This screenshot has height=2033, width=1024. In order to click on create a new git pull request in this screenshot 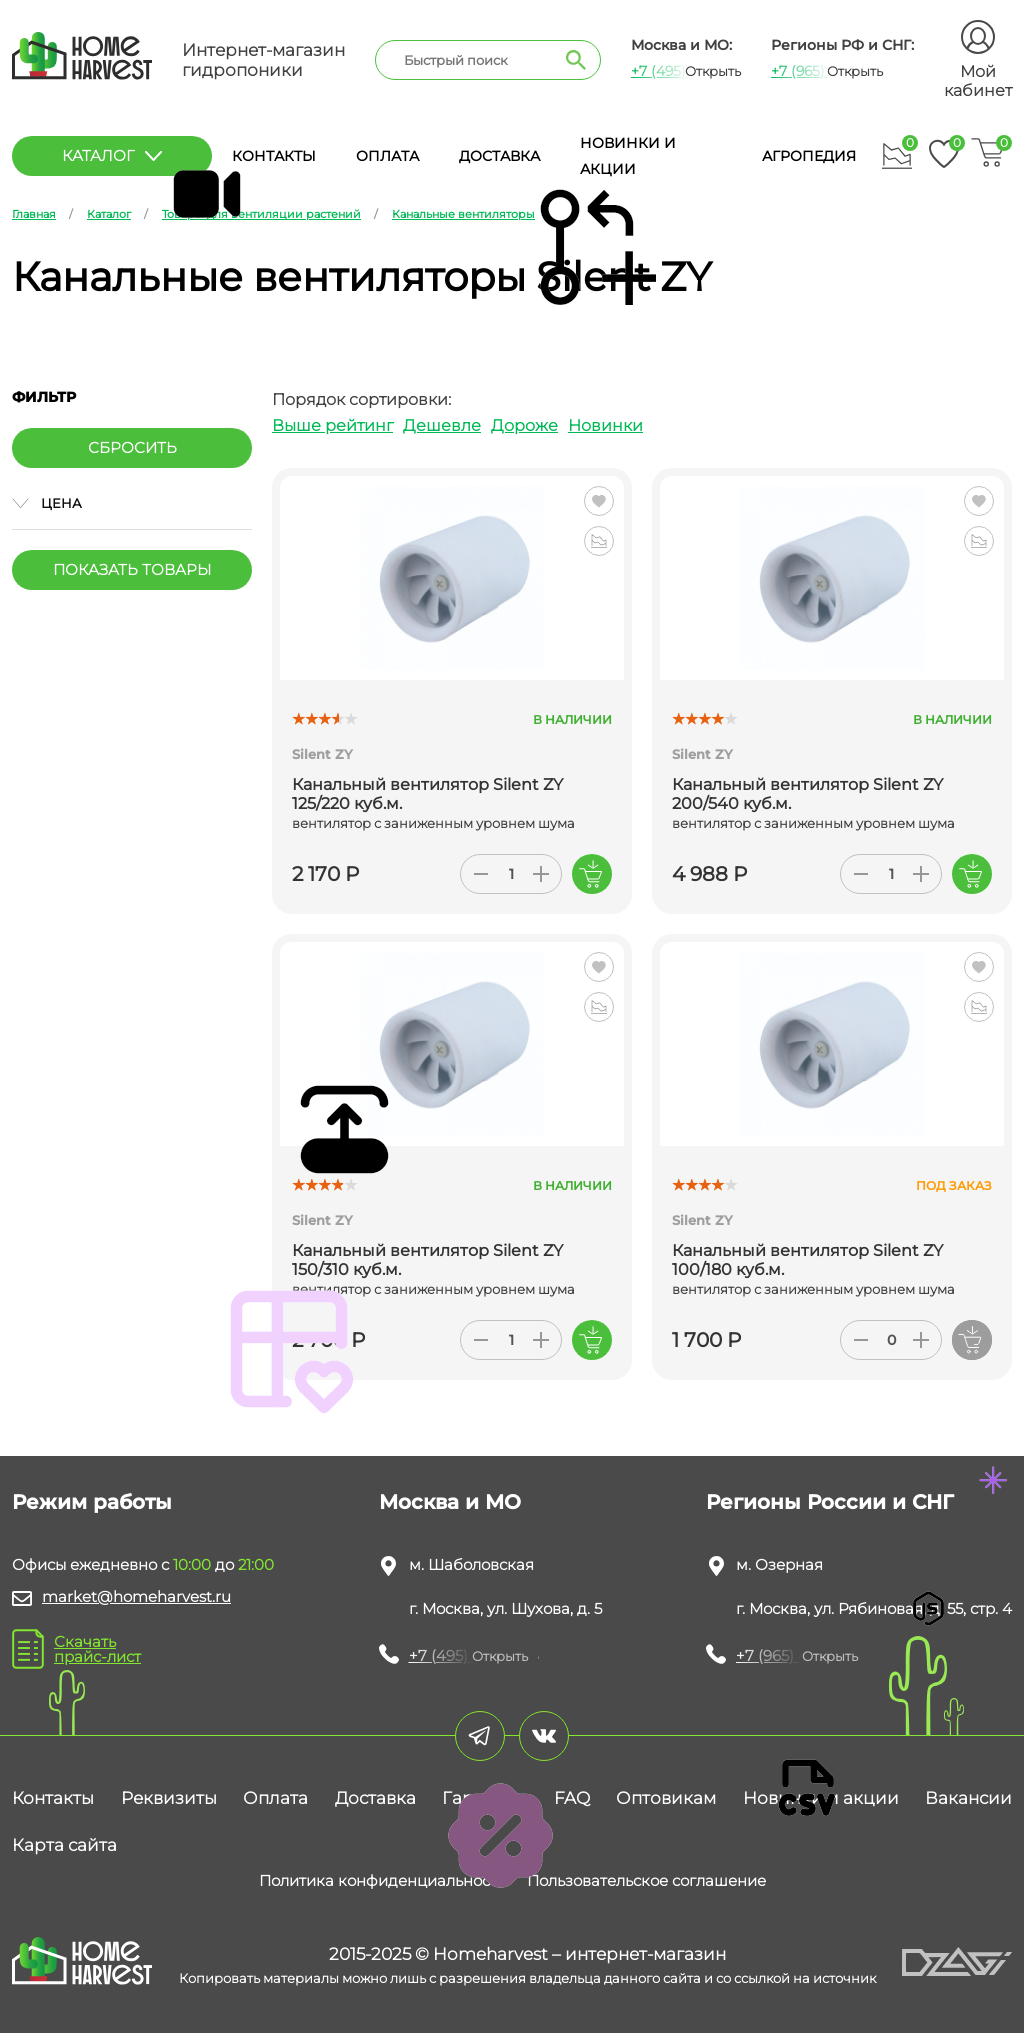, I will do `click(594, 243)`.